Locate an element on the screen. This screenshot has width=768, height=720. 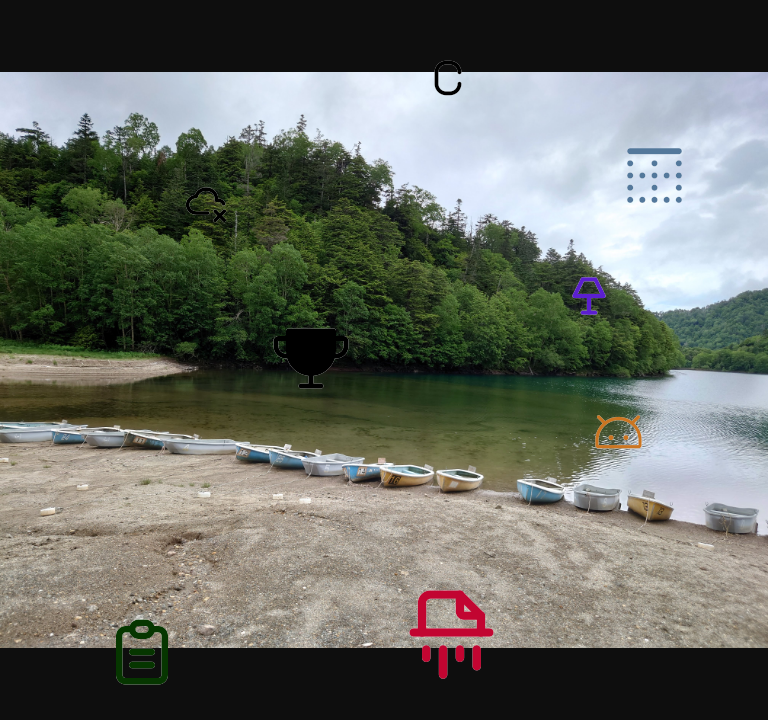
apply border to top edge of cell or element is located at coordinates (654, 175).